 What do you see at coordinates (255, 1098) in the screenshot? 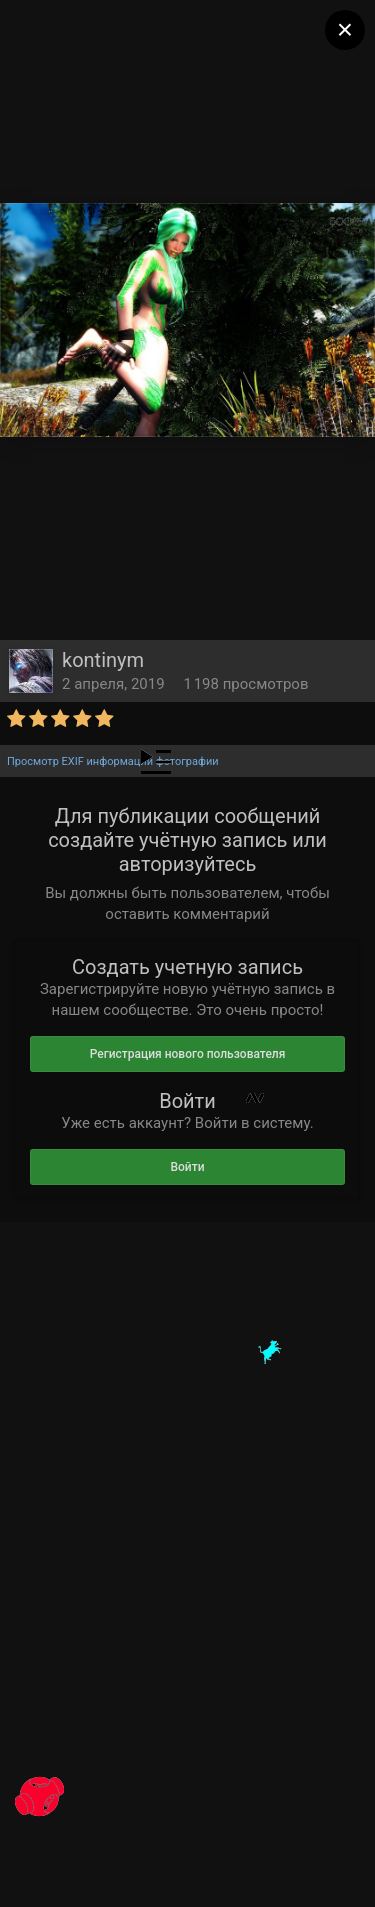
I see `namecheap domain registrar logo` at bounding box center [255, 1098].